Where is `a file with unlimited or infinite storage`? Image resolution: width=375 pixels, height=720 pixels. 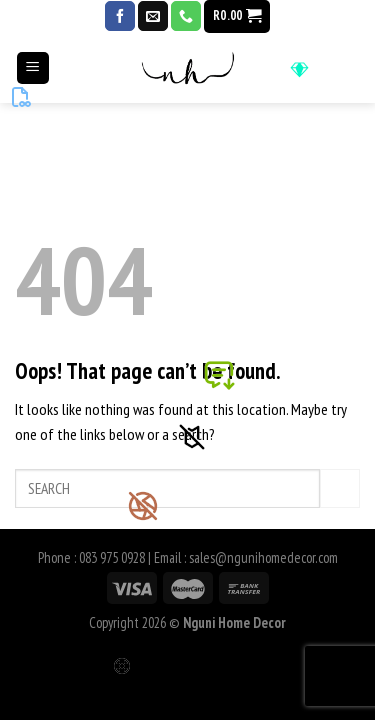
a file with unlimited or infinite storage is located at coordinates (20, 97).